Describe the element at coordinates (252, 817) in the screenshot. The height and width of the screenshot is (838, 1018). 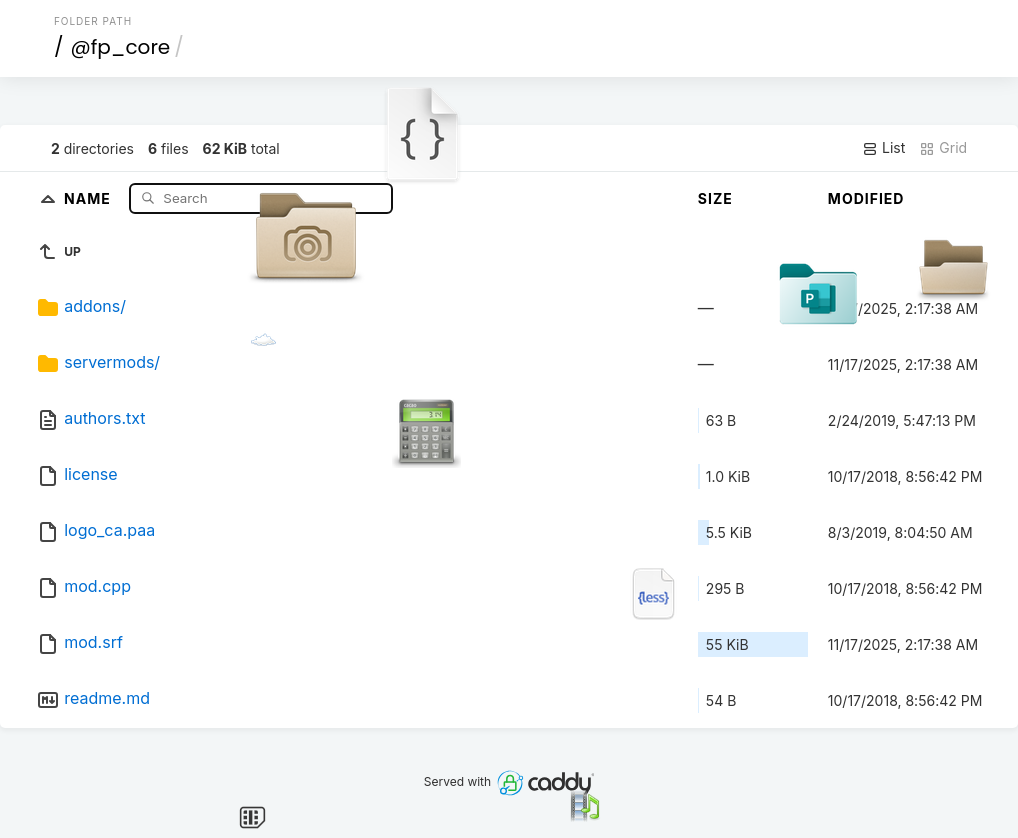
I see `indicates sim card status or settings` at that location.